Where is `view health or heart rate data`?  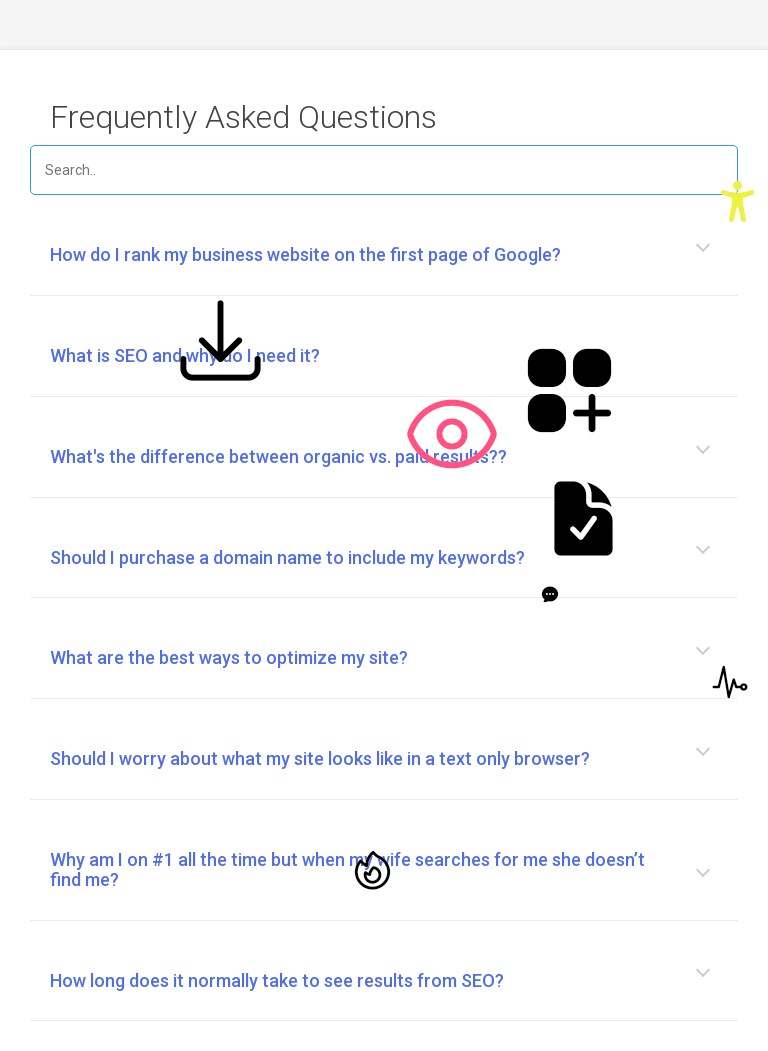
view health or heart rate data is located at coordinates (730, 682).